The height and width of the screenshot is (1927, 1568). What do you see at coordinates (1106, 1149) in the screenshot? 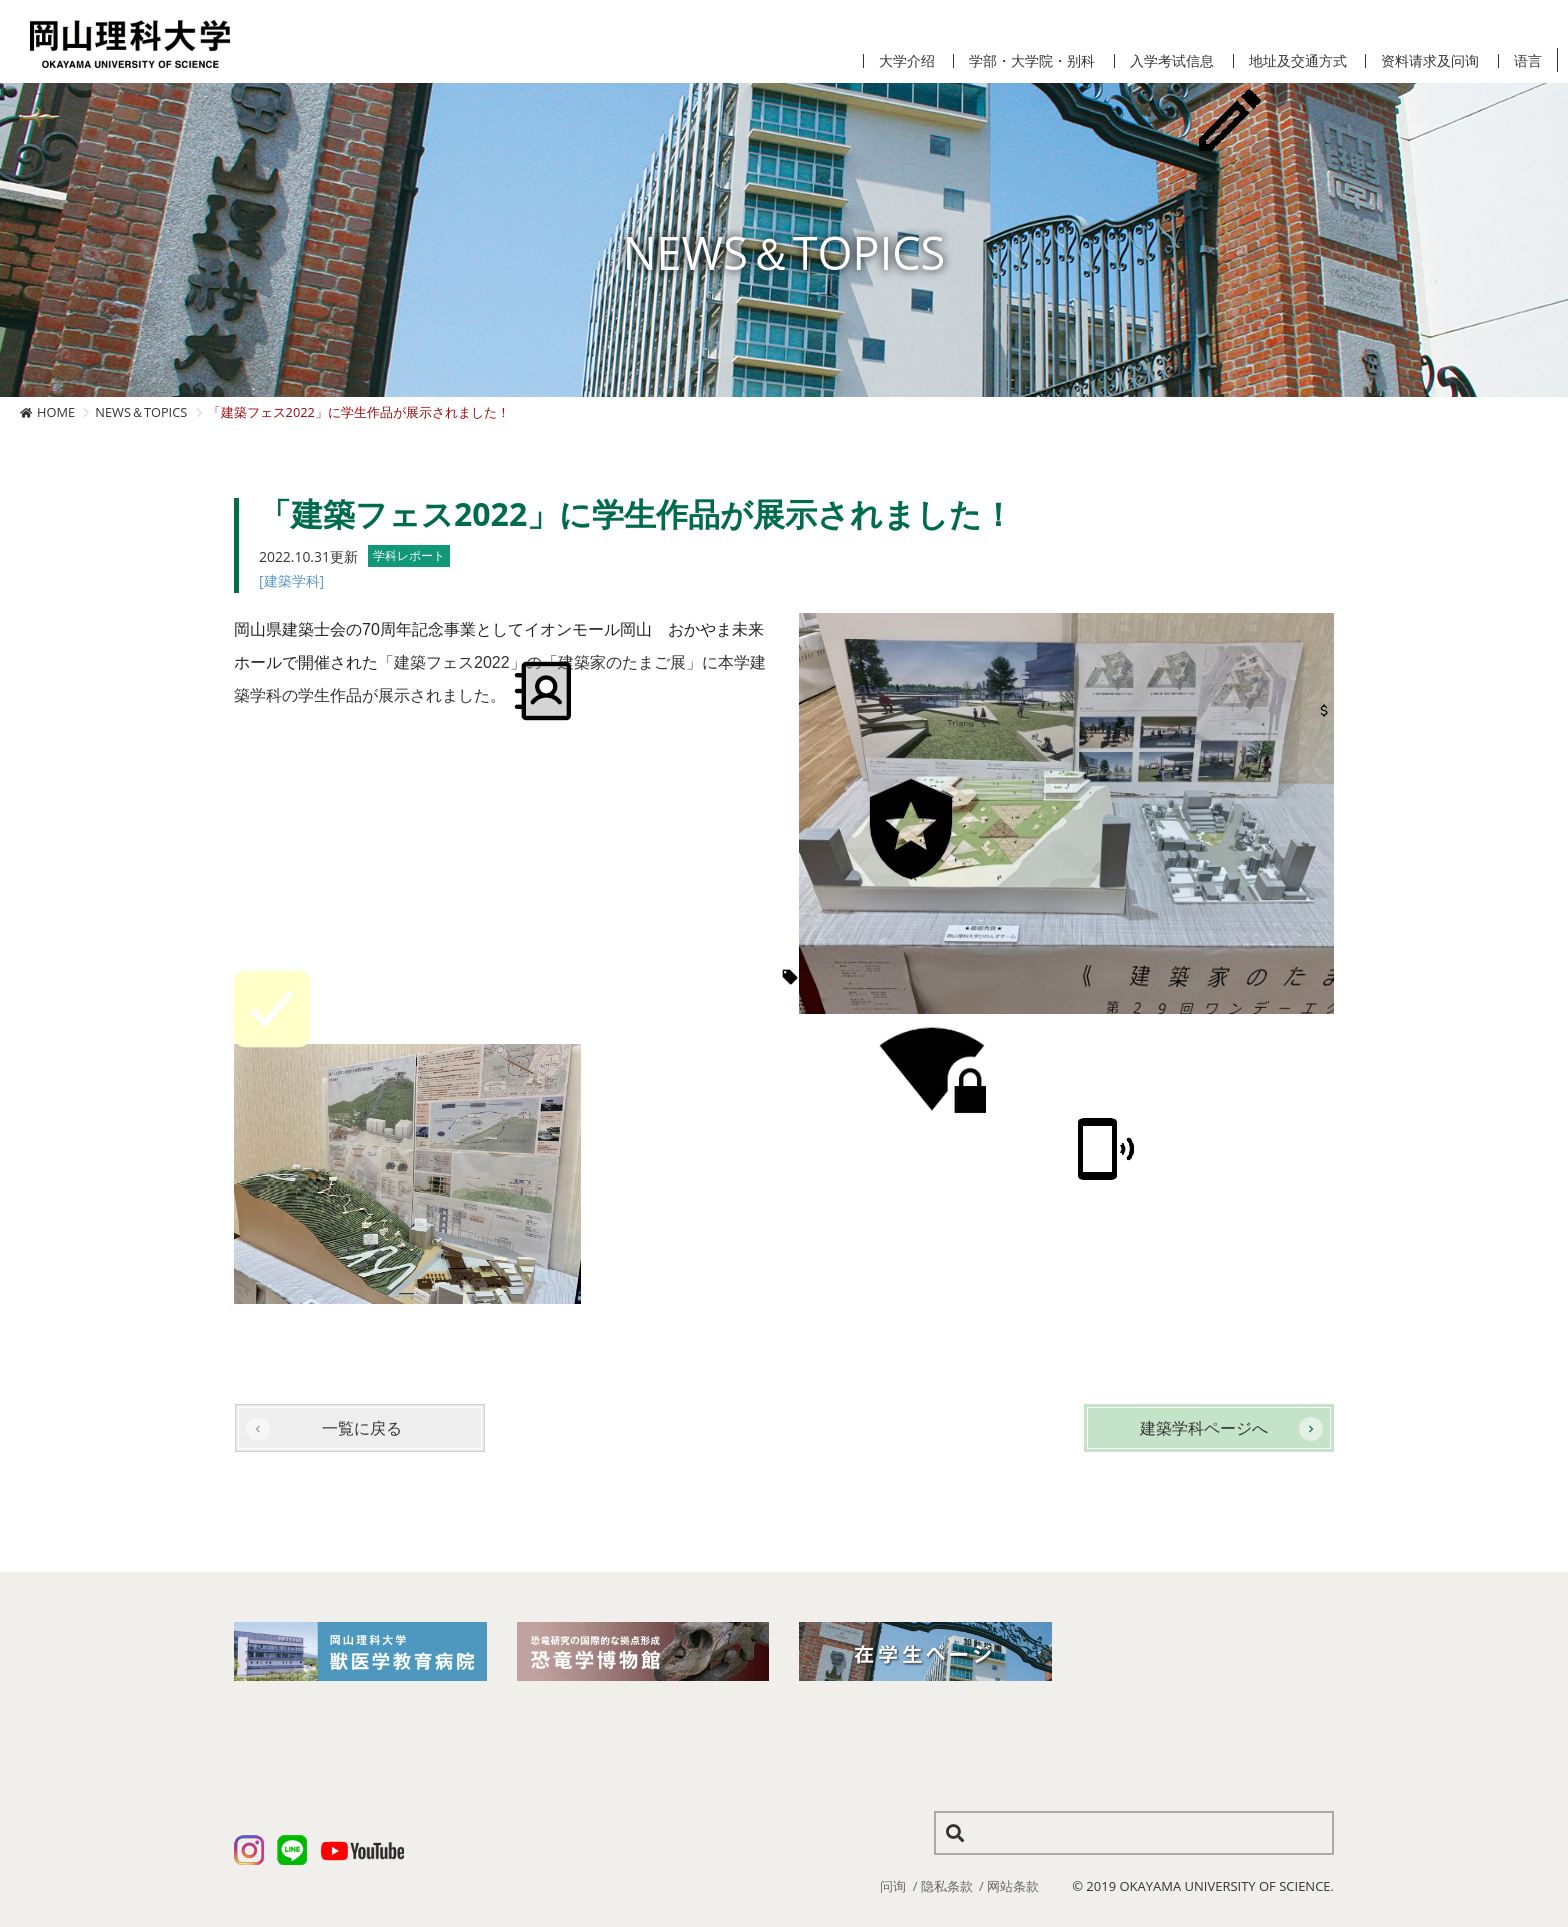
I see `incoming call or notification on mobile device` at bounding box center [1106, 1149].